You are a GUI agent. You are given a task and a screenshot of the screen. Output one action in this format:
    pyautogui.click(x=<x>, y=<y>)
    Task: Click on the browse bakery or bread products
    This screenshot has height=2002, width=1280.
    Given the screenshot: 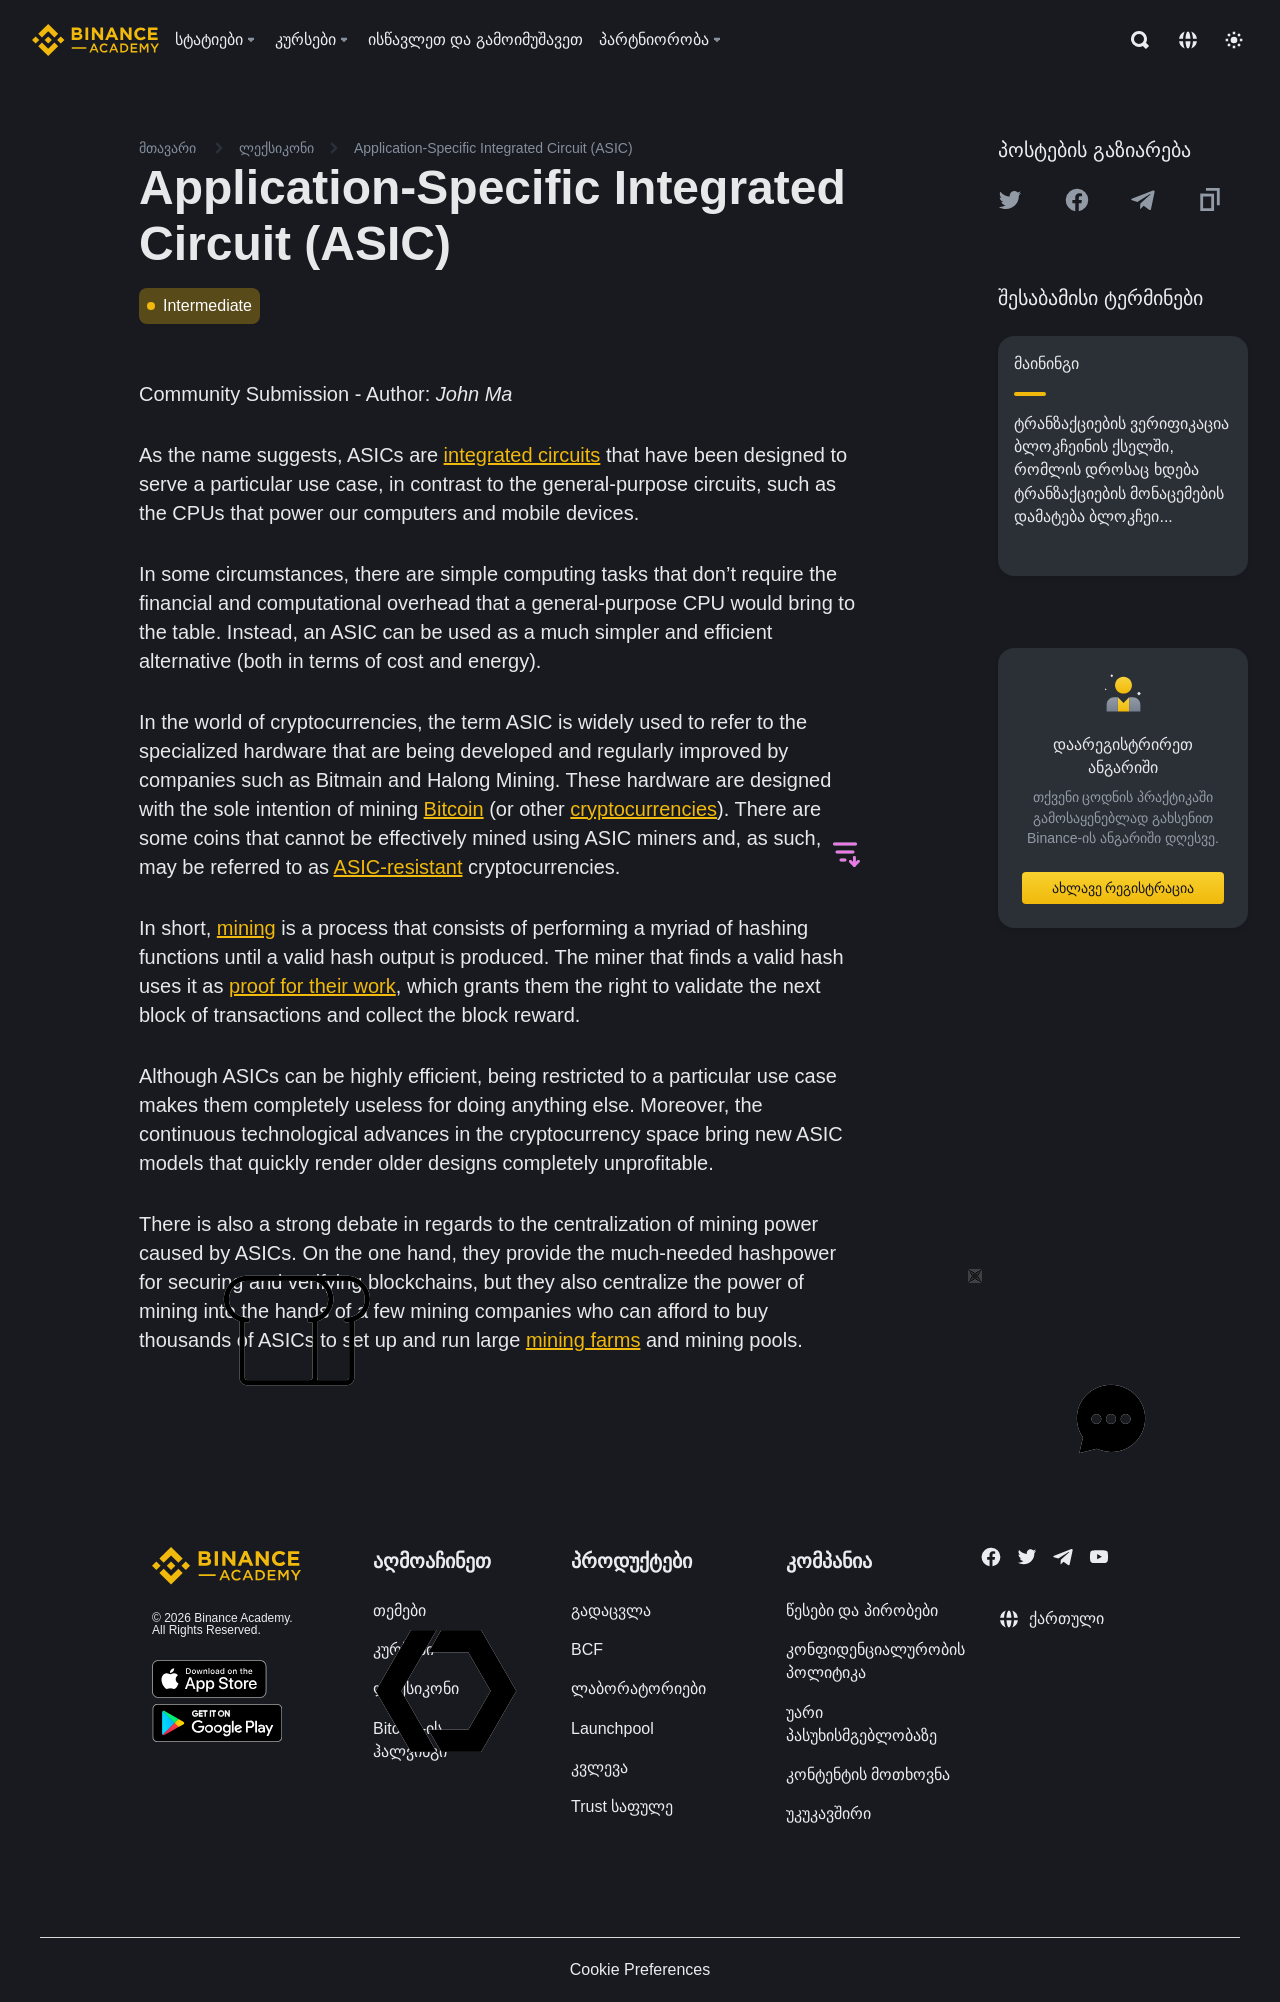 What is the action you would take?
    pyautogui.click(x=299, y=1330)
    